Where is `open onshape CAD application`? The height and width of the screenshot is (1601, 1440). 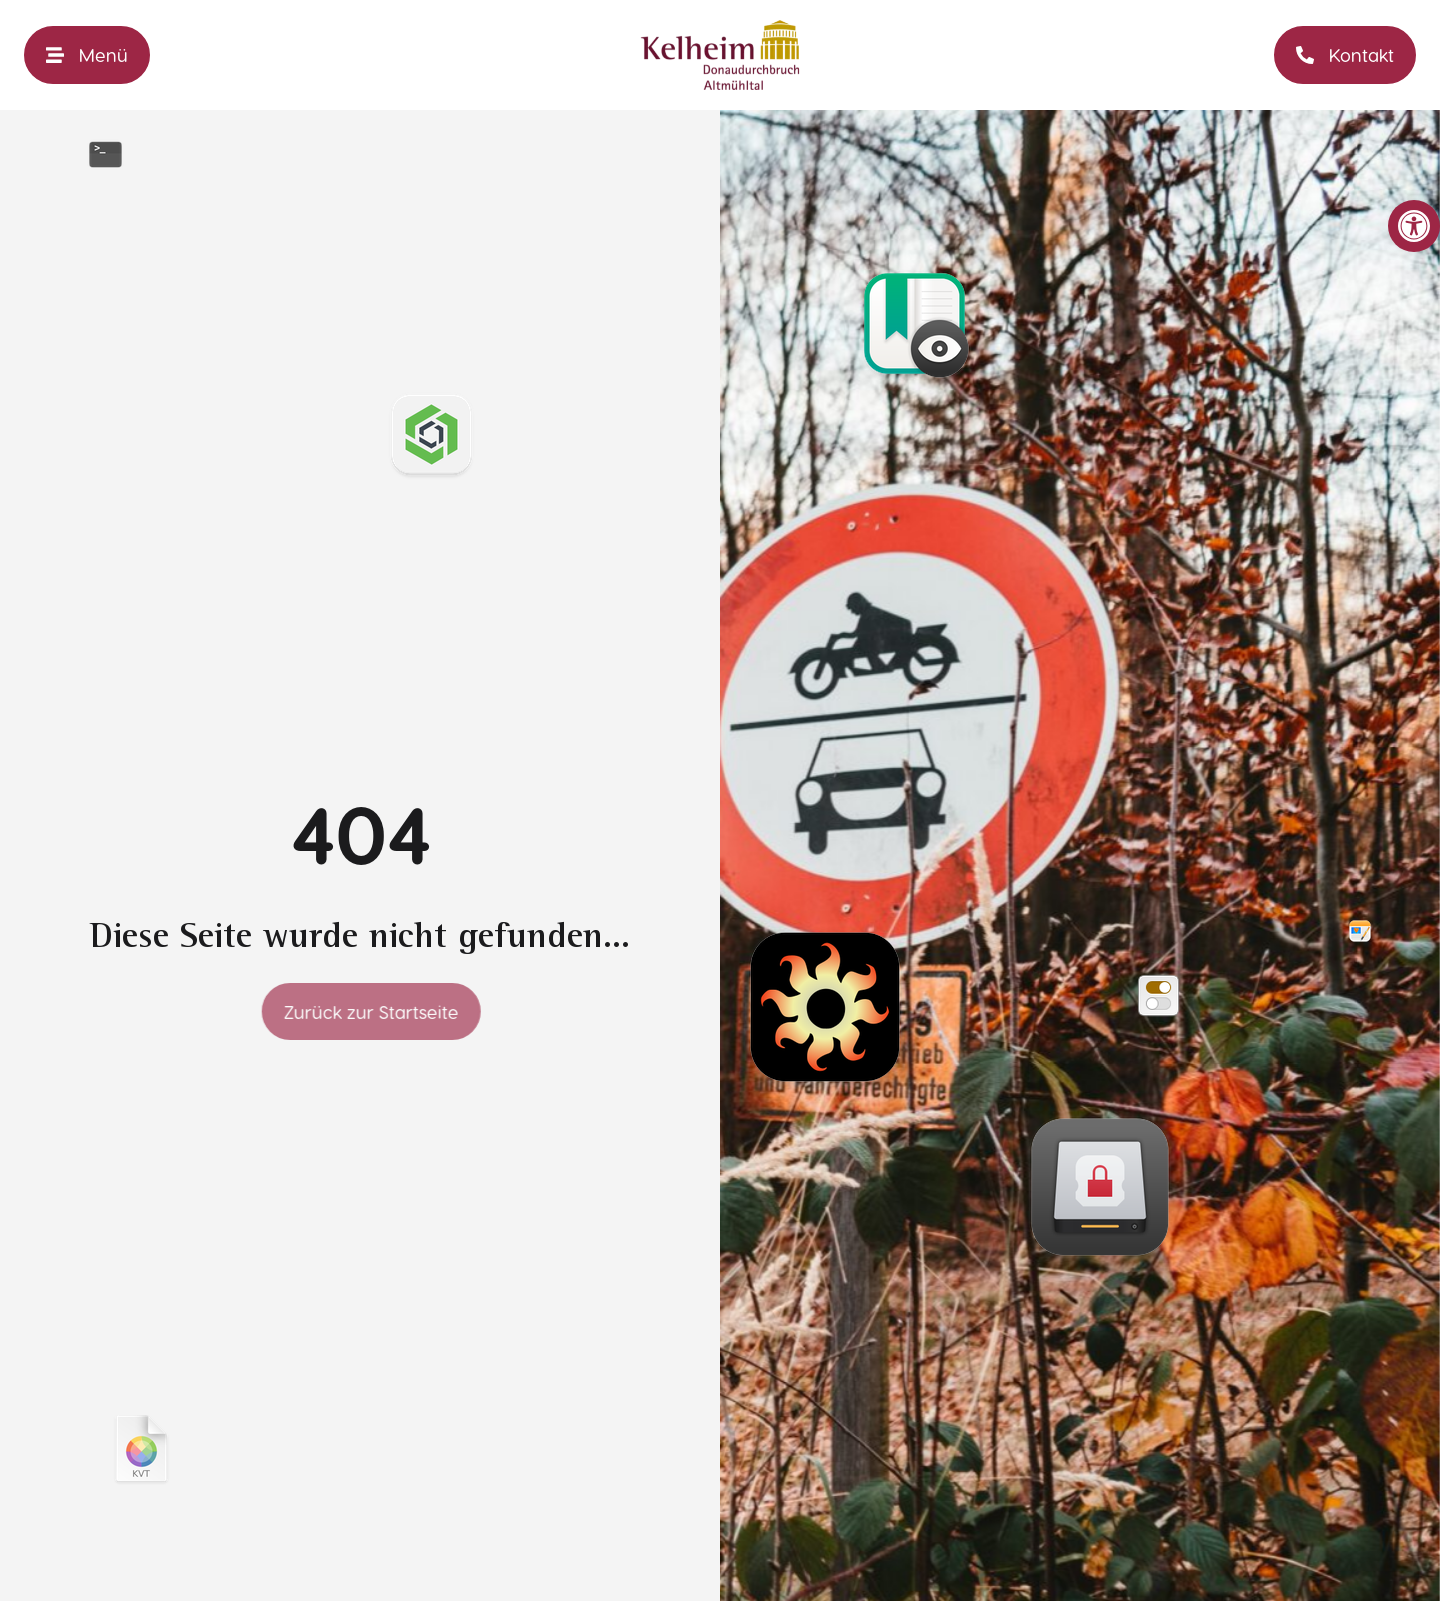 open onshape CAD application is located at coordinates (431, 434).